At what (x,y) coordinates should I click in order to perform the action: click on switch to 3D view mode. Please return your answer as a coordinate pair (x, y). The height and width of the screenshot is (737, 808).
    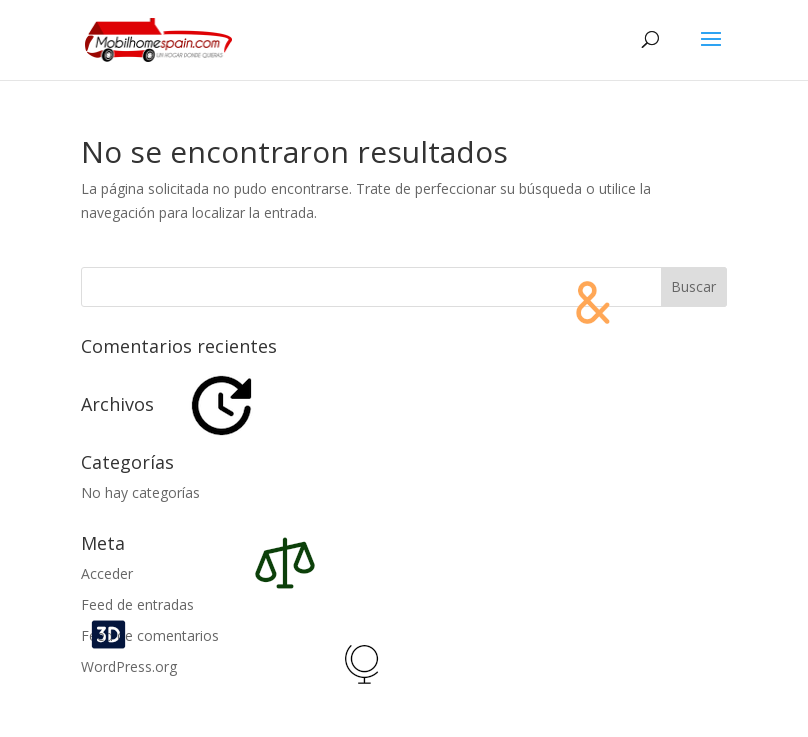
    Looking at the image, I should click on (108, 634).